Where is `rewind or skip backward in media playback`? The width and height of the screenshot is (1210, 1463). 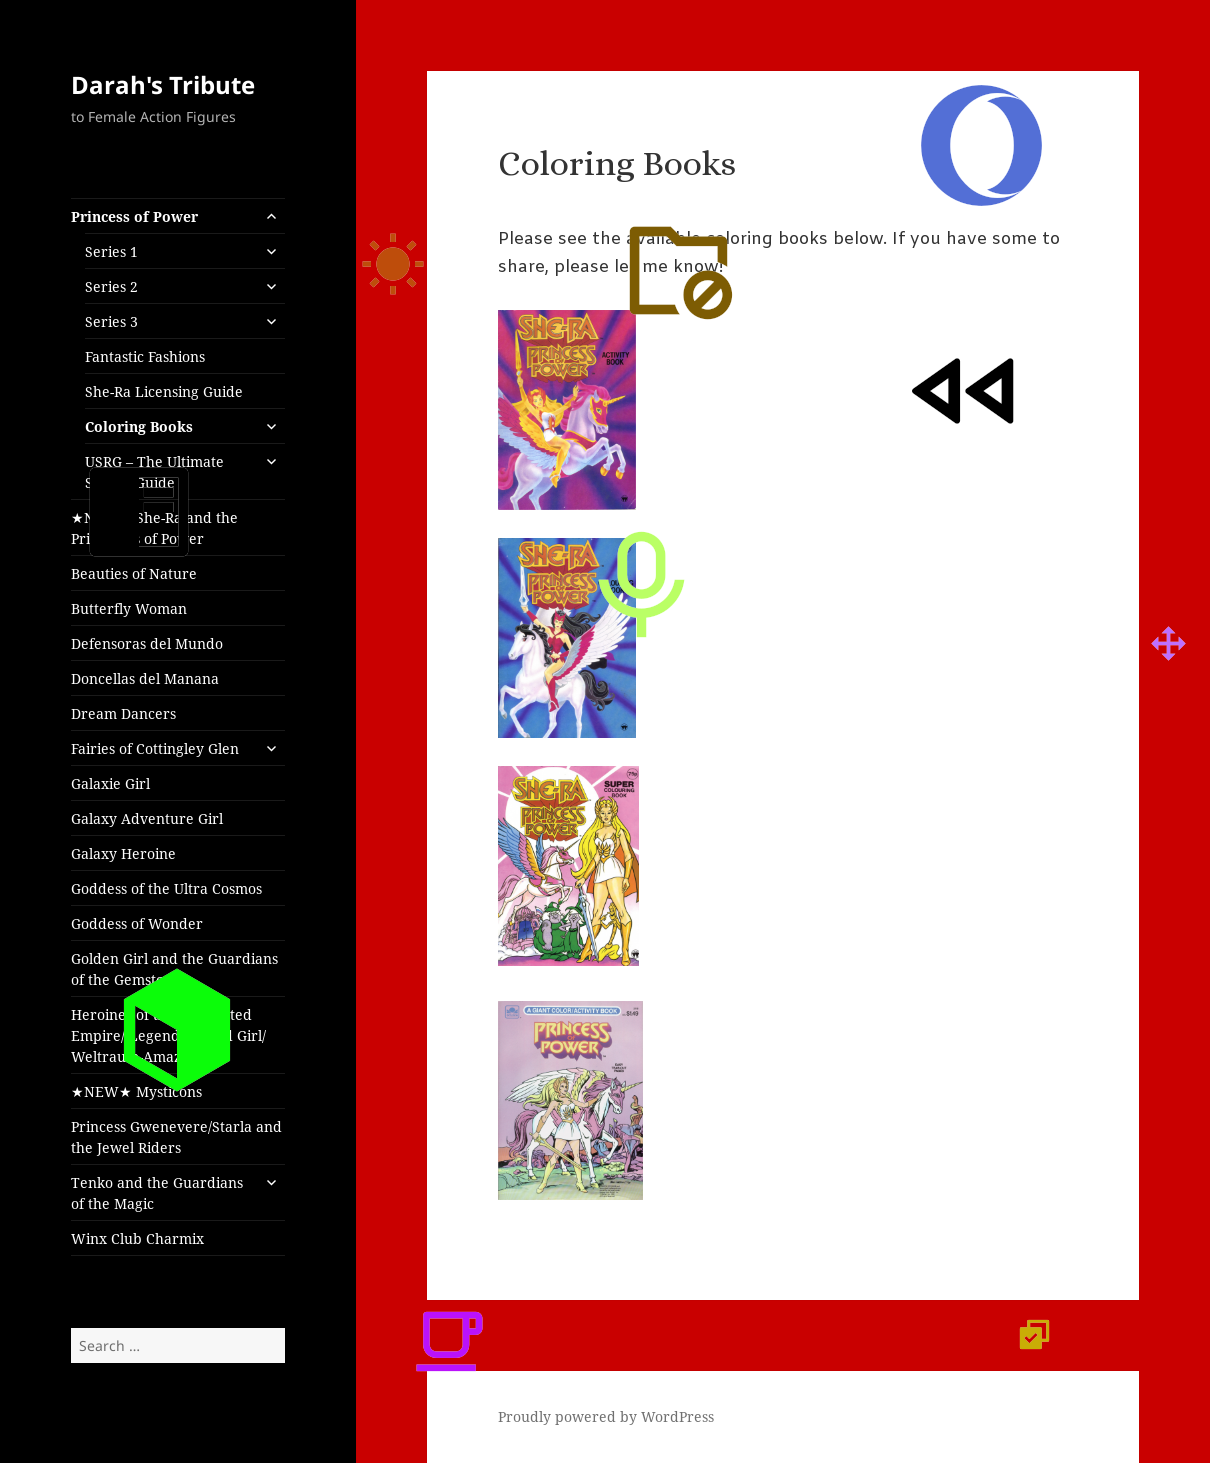 rewind or skip backward in media playback is located at coordinates (966, 391).